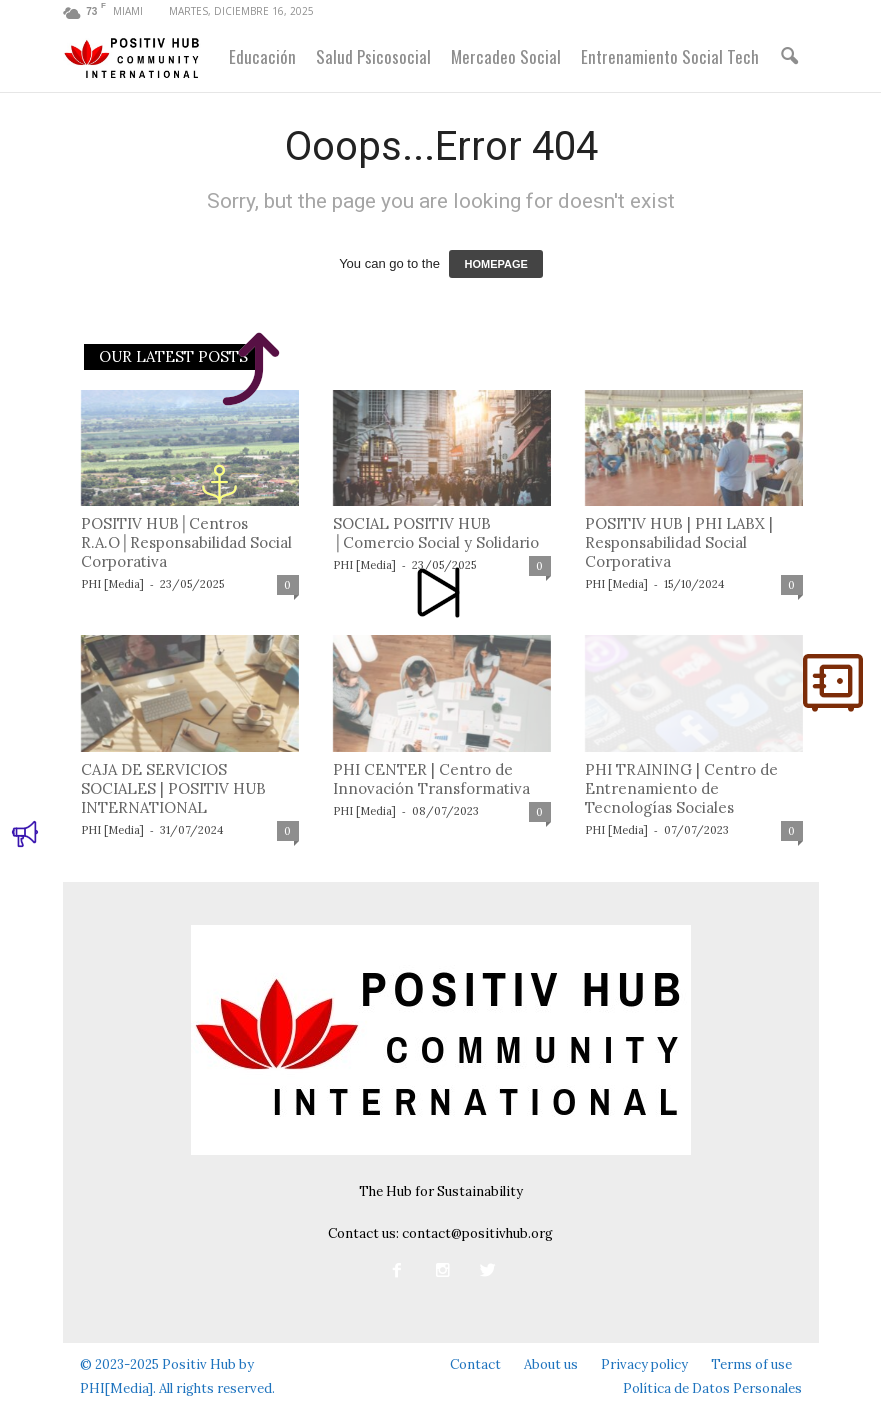 The width and height of the screenshot is (881, 1411). Describe the element at coordinates (219, 483) in the screenshot. I see `anchor a link or section on a page` at that location.